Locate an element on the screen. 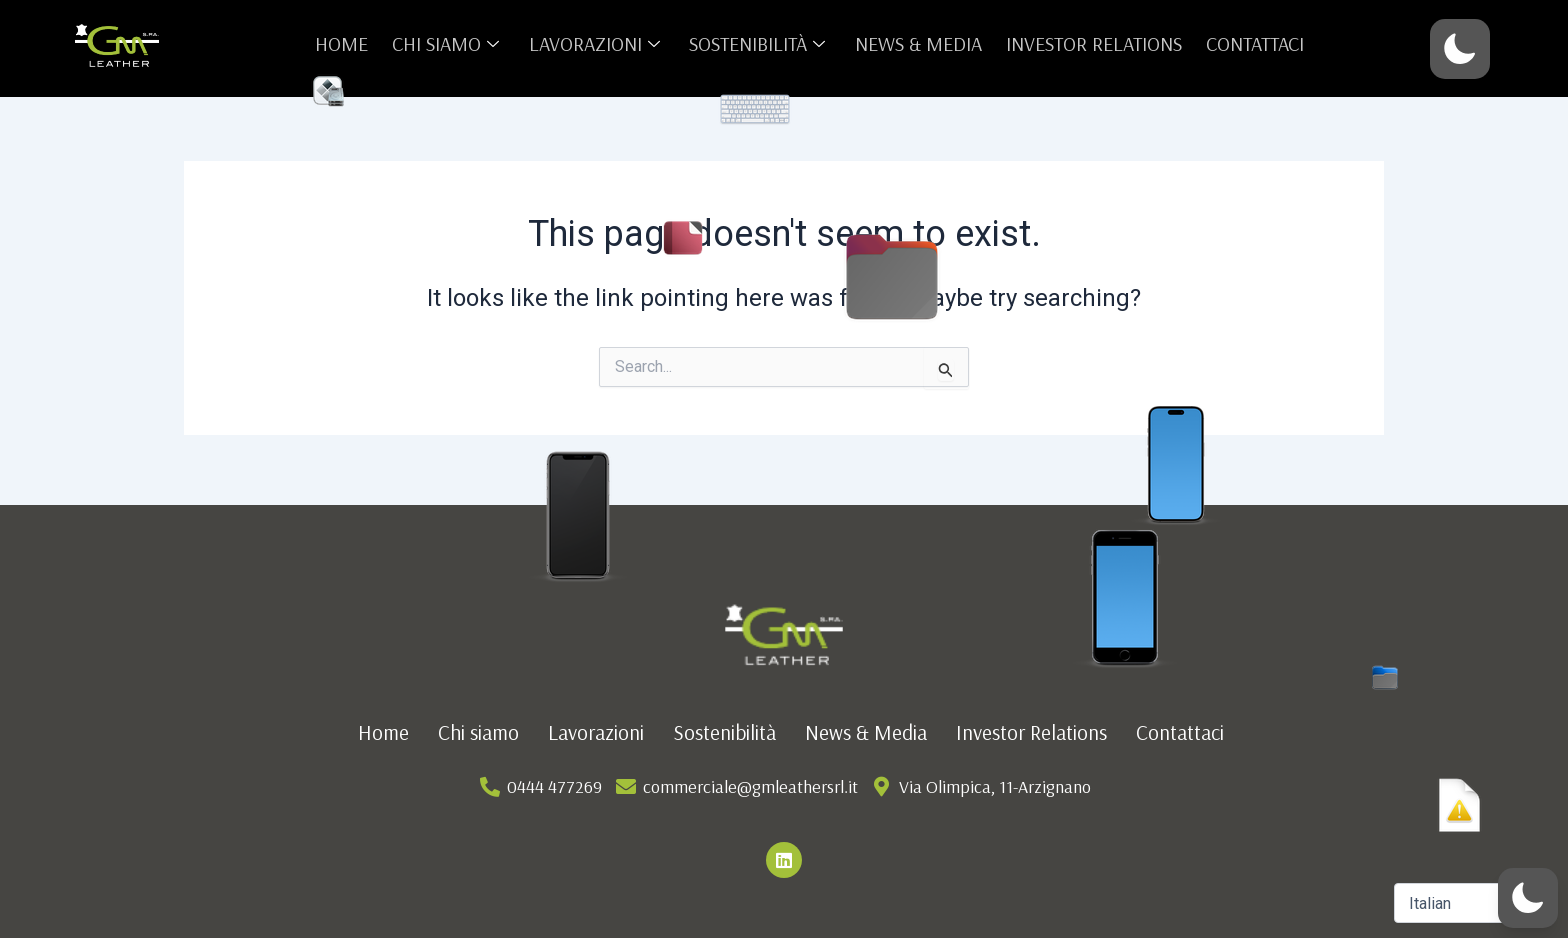 Image resolution: width=1568 pixels, height=938 pixels. report a problem or issue with a file is located at coordinates (1459, 806).